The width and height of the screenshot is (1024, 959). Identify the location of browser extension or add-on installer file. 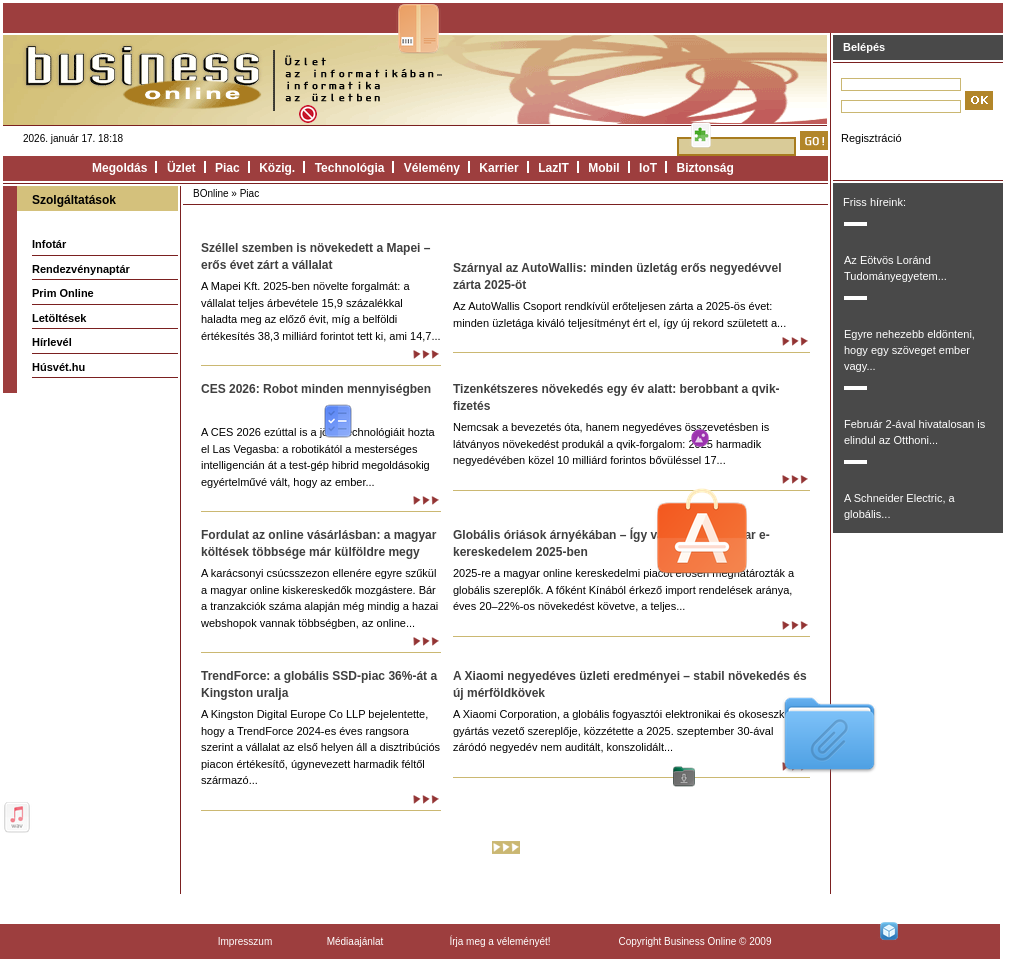
(701, 135).